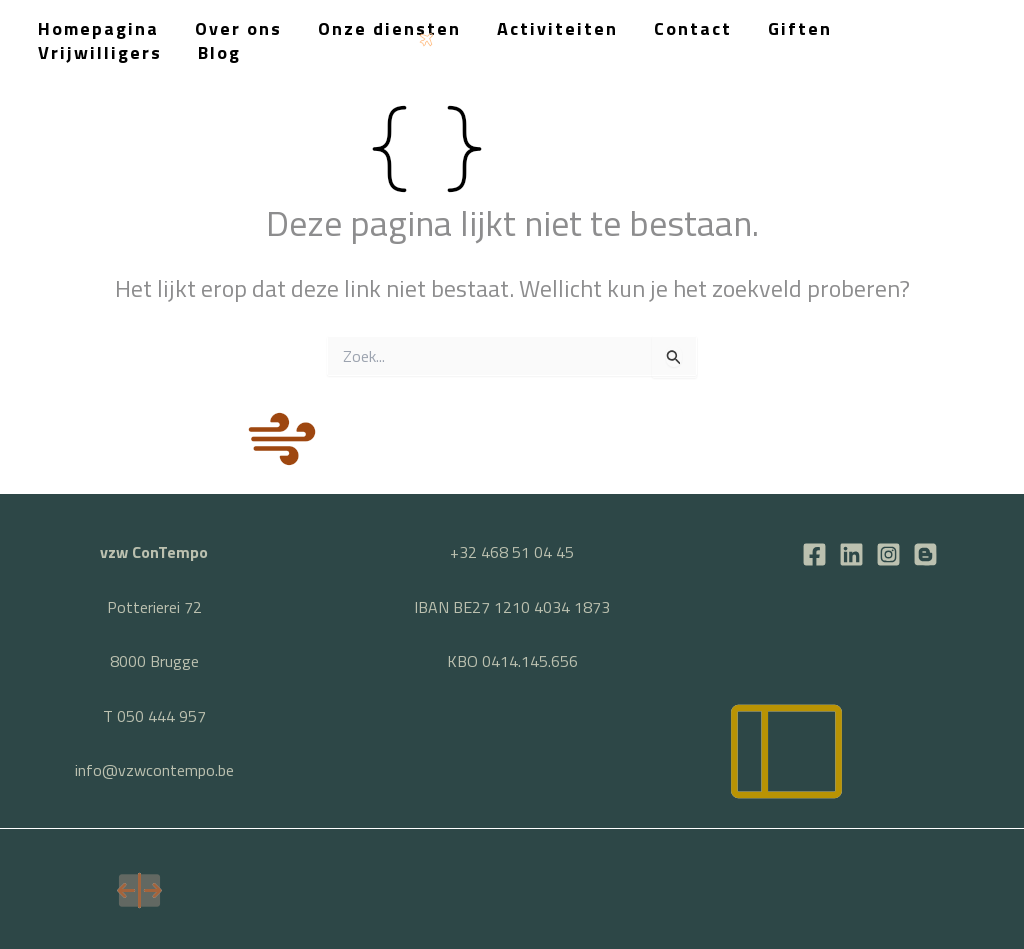 The image size is (1024, 949). Describe the element at coordinates (426, 39) in the screenshot. I see `enable airplane mode` at that location.